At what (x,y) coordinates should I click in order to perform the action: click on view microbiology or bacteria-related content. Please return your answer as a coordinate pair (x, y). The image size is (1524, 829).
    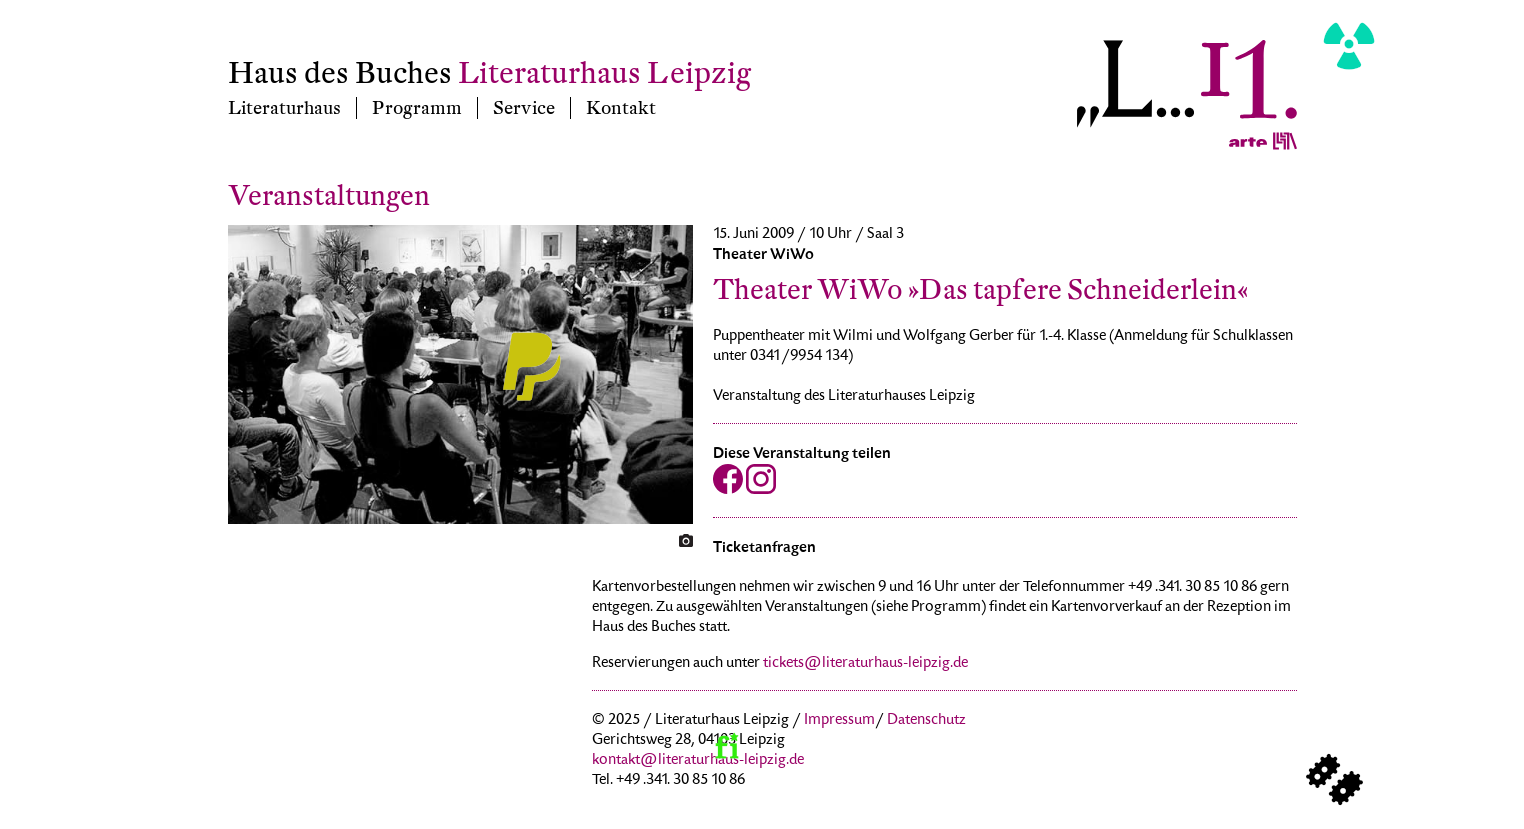
    Looking at the image, I should click on (1334, 779).